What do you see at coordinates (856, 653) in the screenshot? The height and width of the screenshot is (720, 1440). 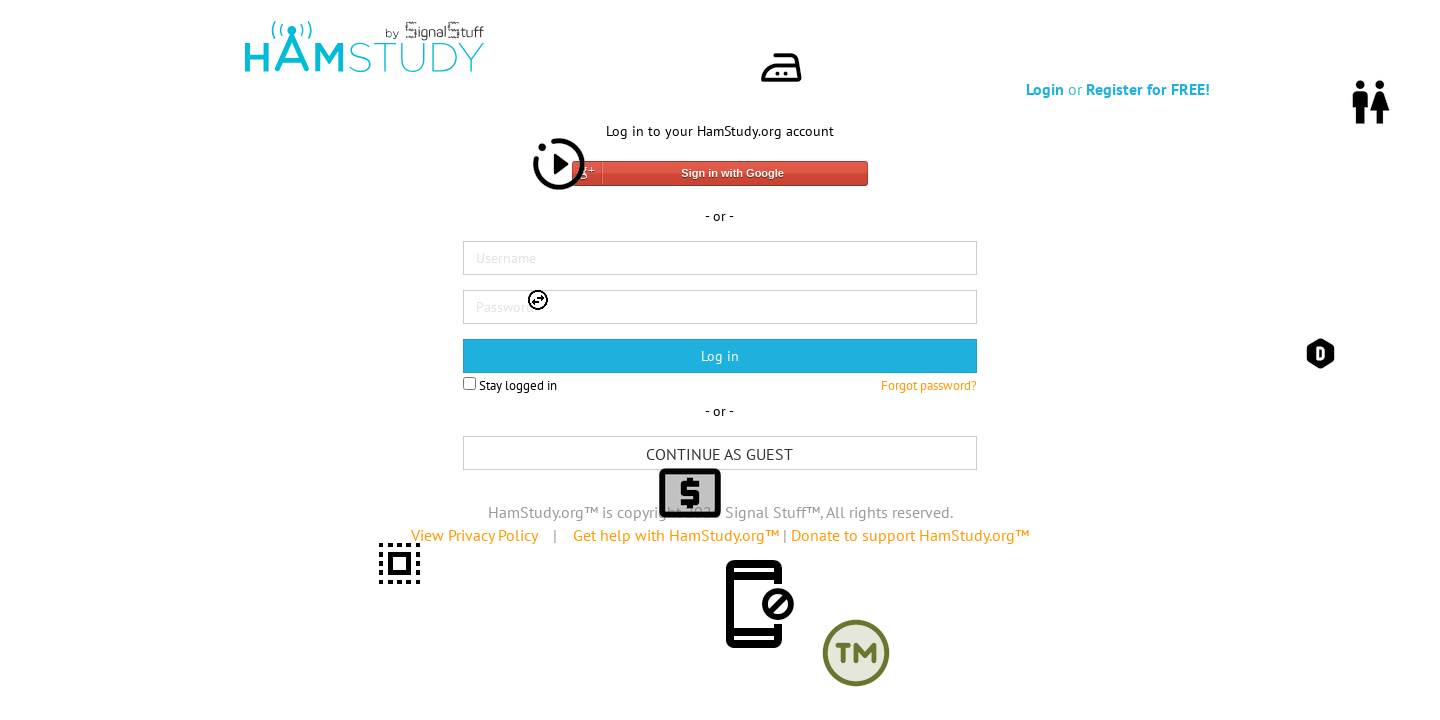 I see `indicates trademarked content or branding` at bounding box center [856, 653].